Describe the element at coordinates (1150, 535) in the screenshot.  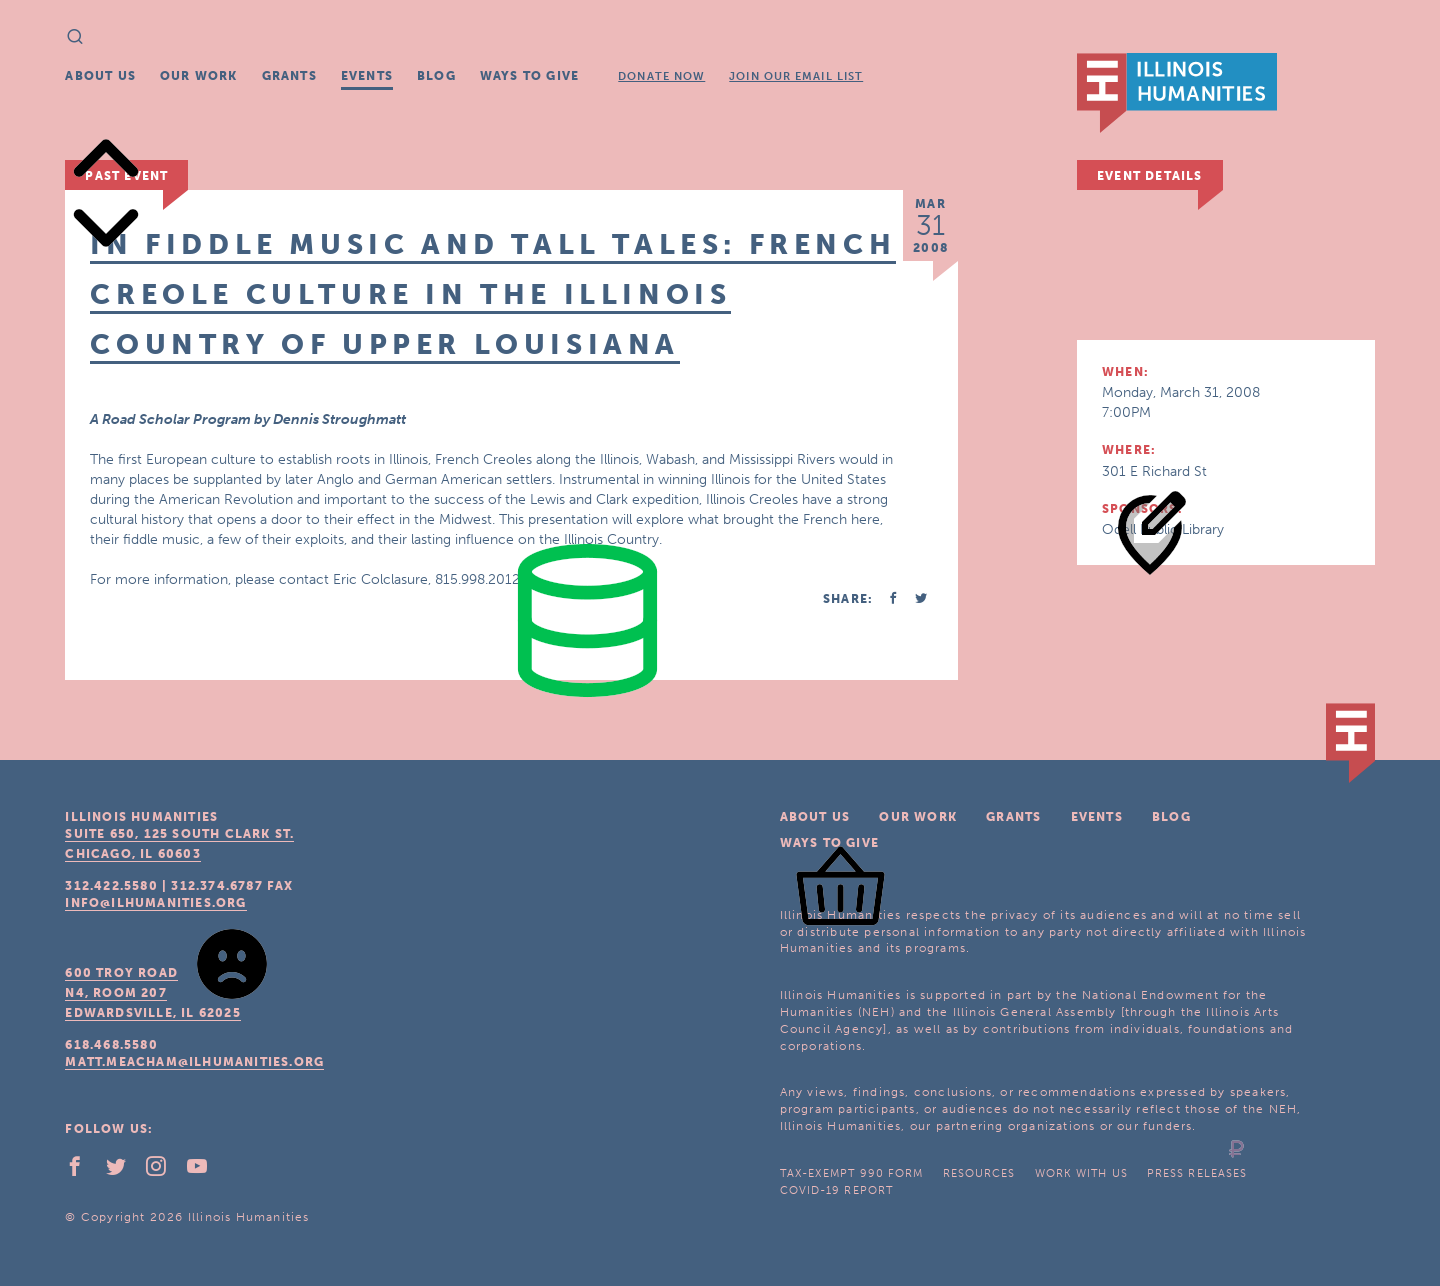
I see `edit a saved location` at that location.